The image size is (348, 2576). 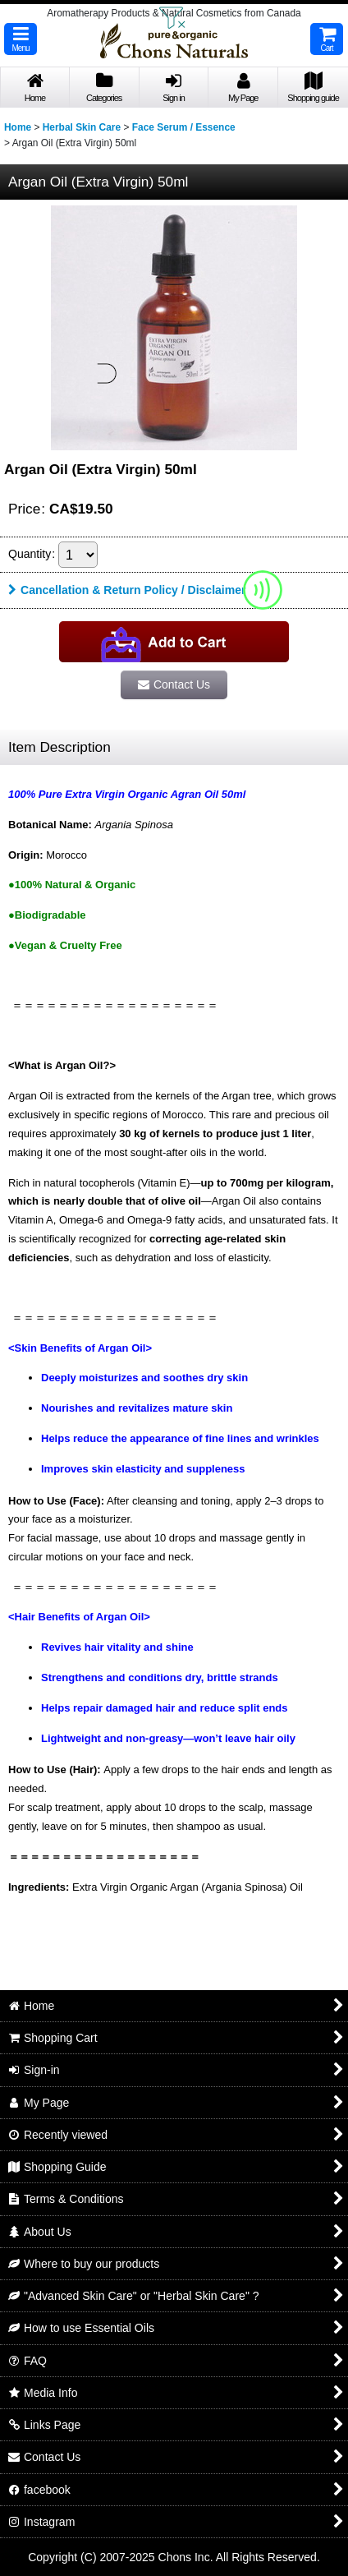 What do you see at coordinates (263, 590) in the screenshot?
I see `tap to pay with contactless payment` at bounding box center [263, 590].